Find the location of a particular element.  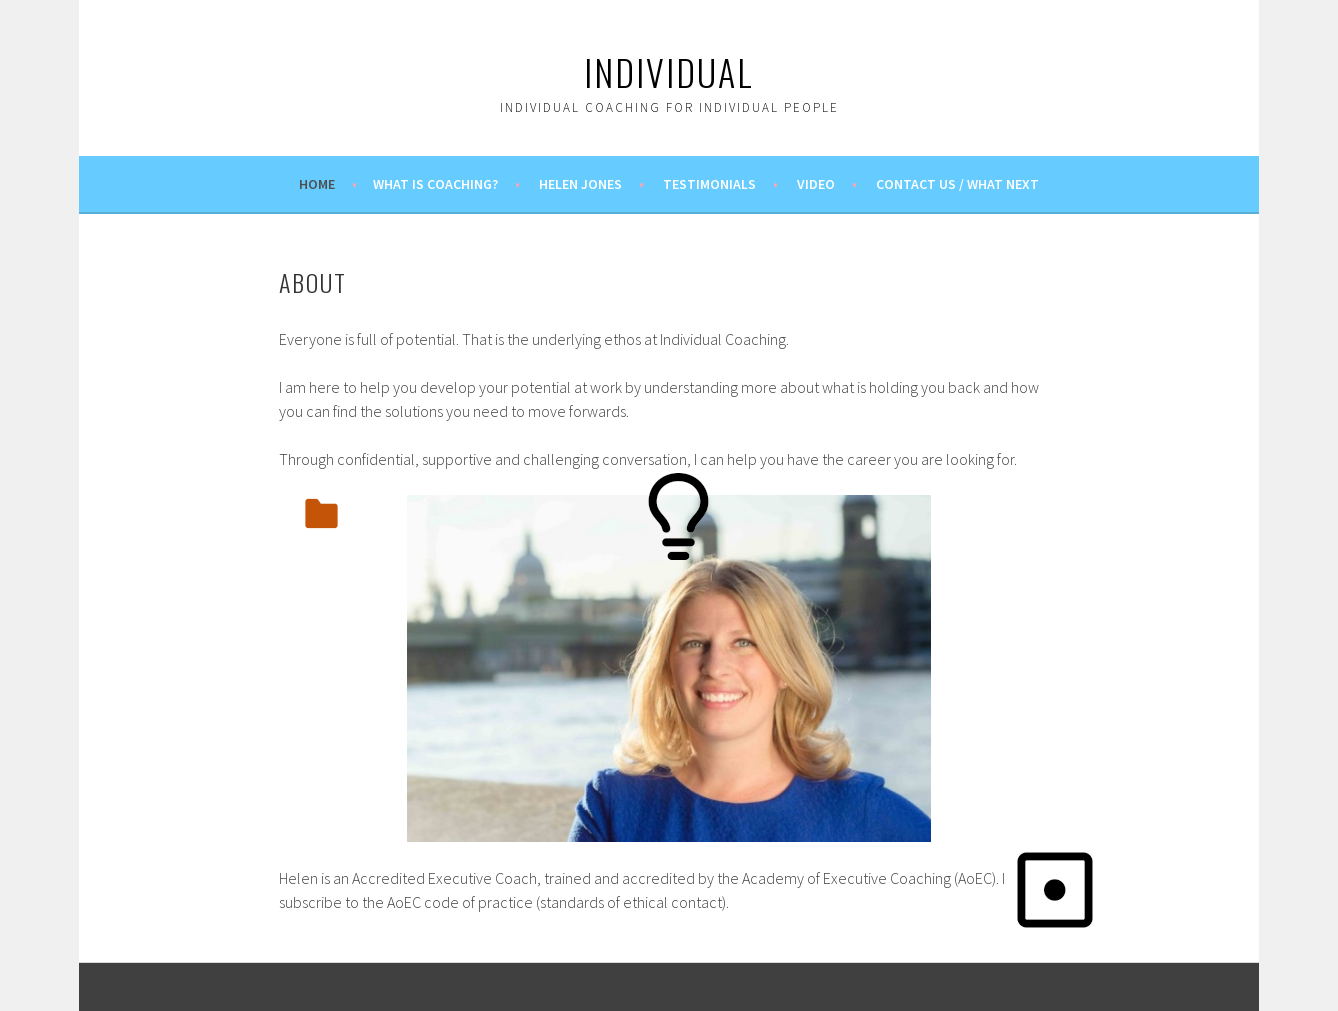

view tips or suggestions is located at coordinates (678, 516).